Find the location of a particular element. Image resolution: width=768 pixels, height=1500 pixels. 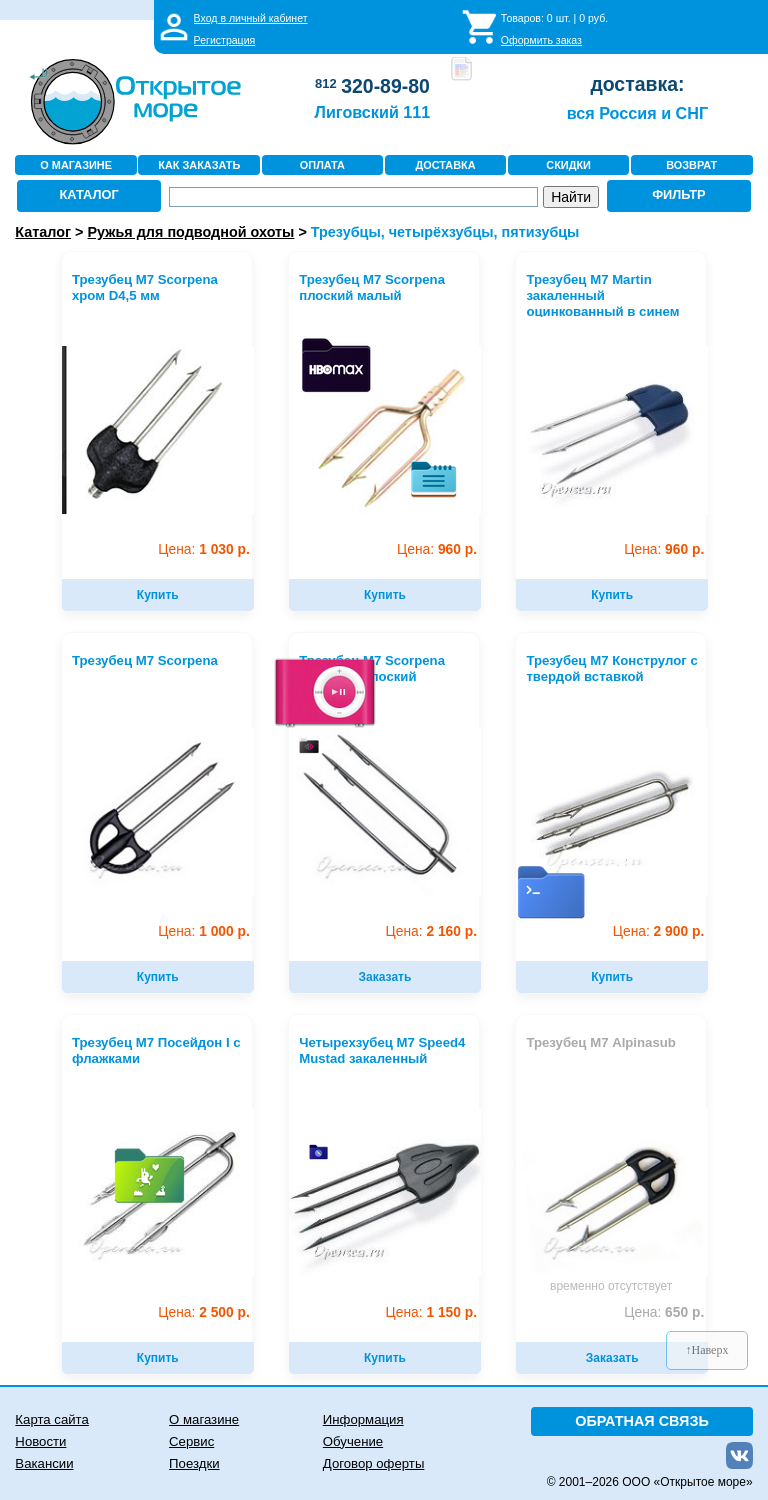

folder containing ActivityPub or federated social media content is located at coordinates (309, 746).